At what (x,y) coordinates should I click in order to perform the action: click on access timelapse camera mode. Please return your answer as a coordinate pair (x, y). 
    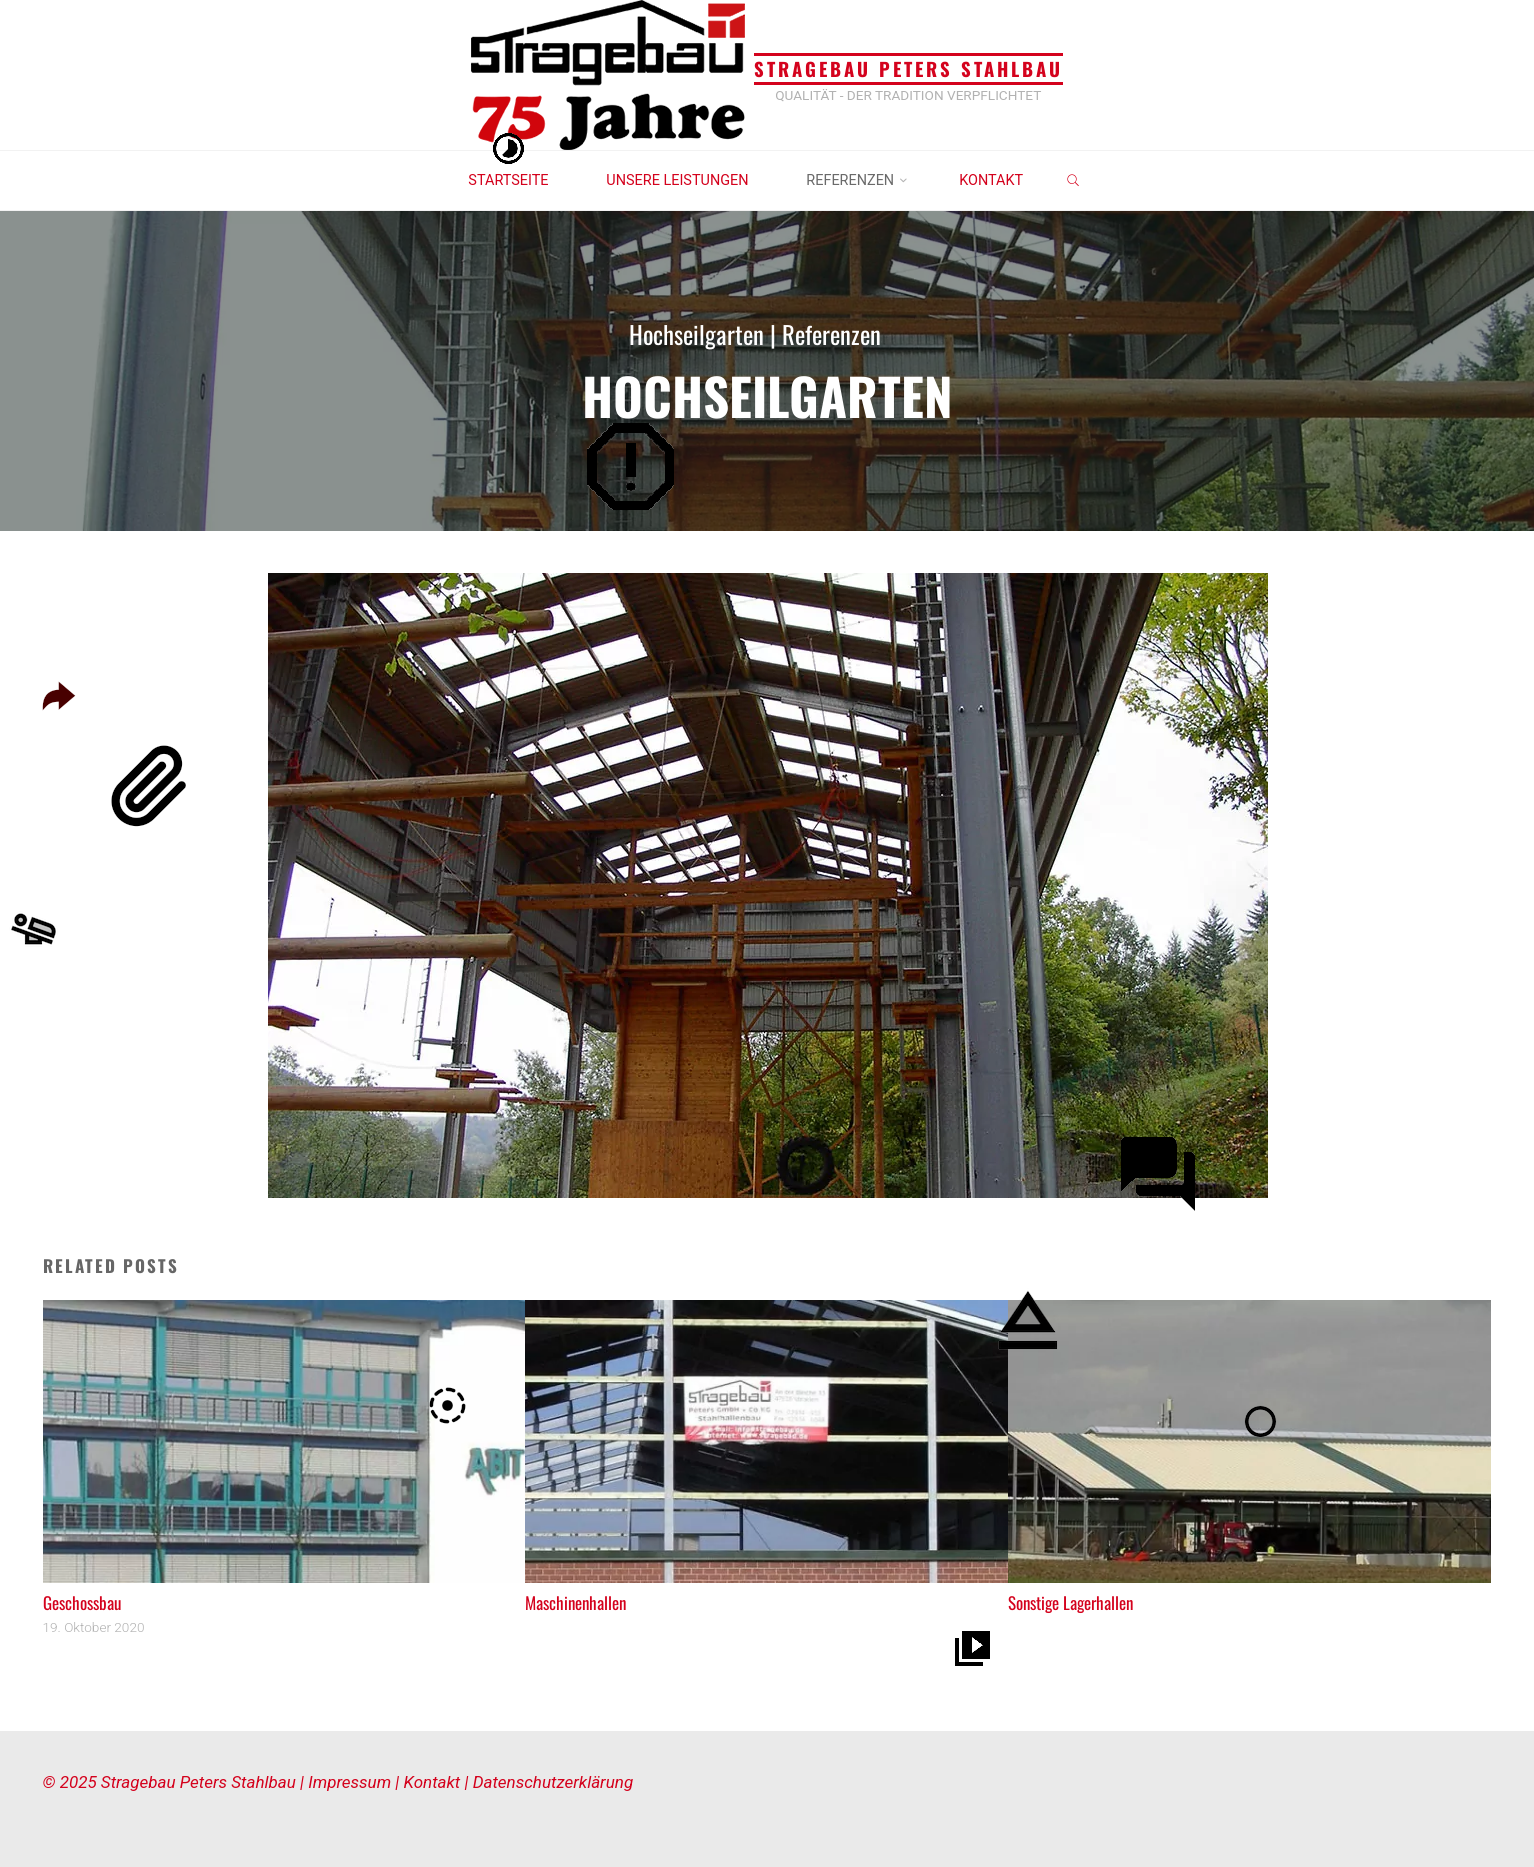
    Looking at the image, I should click on (508, 148).